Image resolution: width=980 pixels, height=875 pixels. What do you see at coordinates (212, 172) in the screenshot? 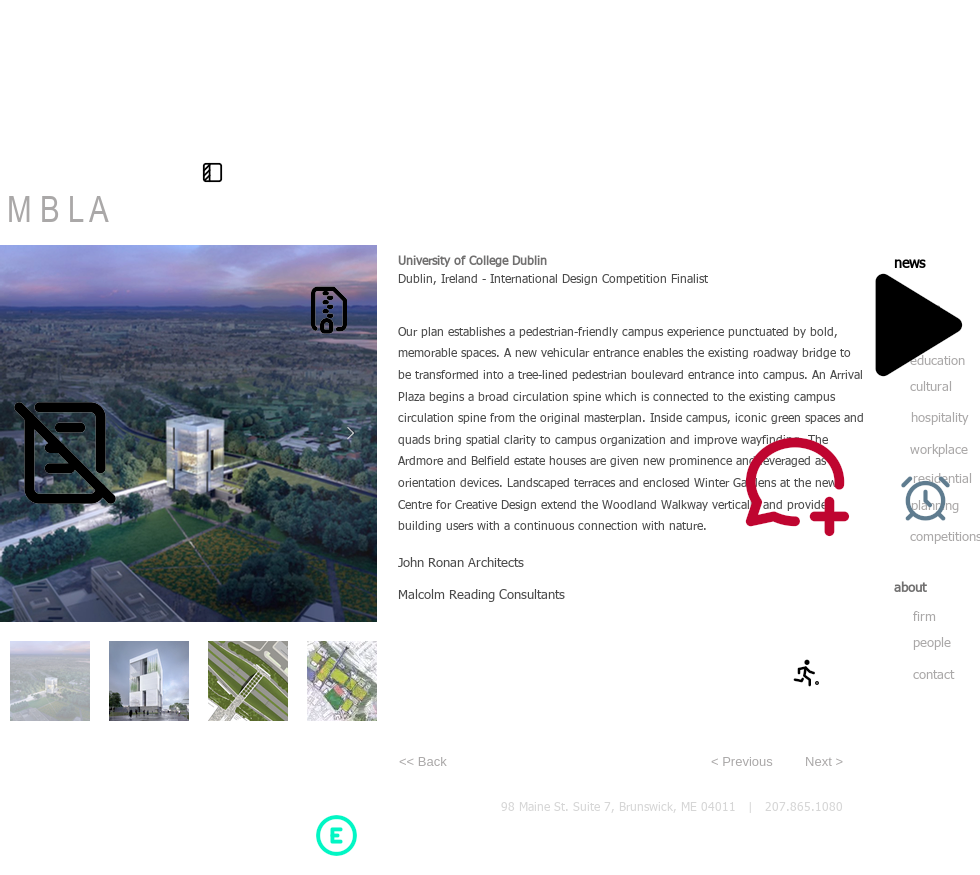
I see `freeze the left column in a spreadsheet` at bounding box center [212, 172].